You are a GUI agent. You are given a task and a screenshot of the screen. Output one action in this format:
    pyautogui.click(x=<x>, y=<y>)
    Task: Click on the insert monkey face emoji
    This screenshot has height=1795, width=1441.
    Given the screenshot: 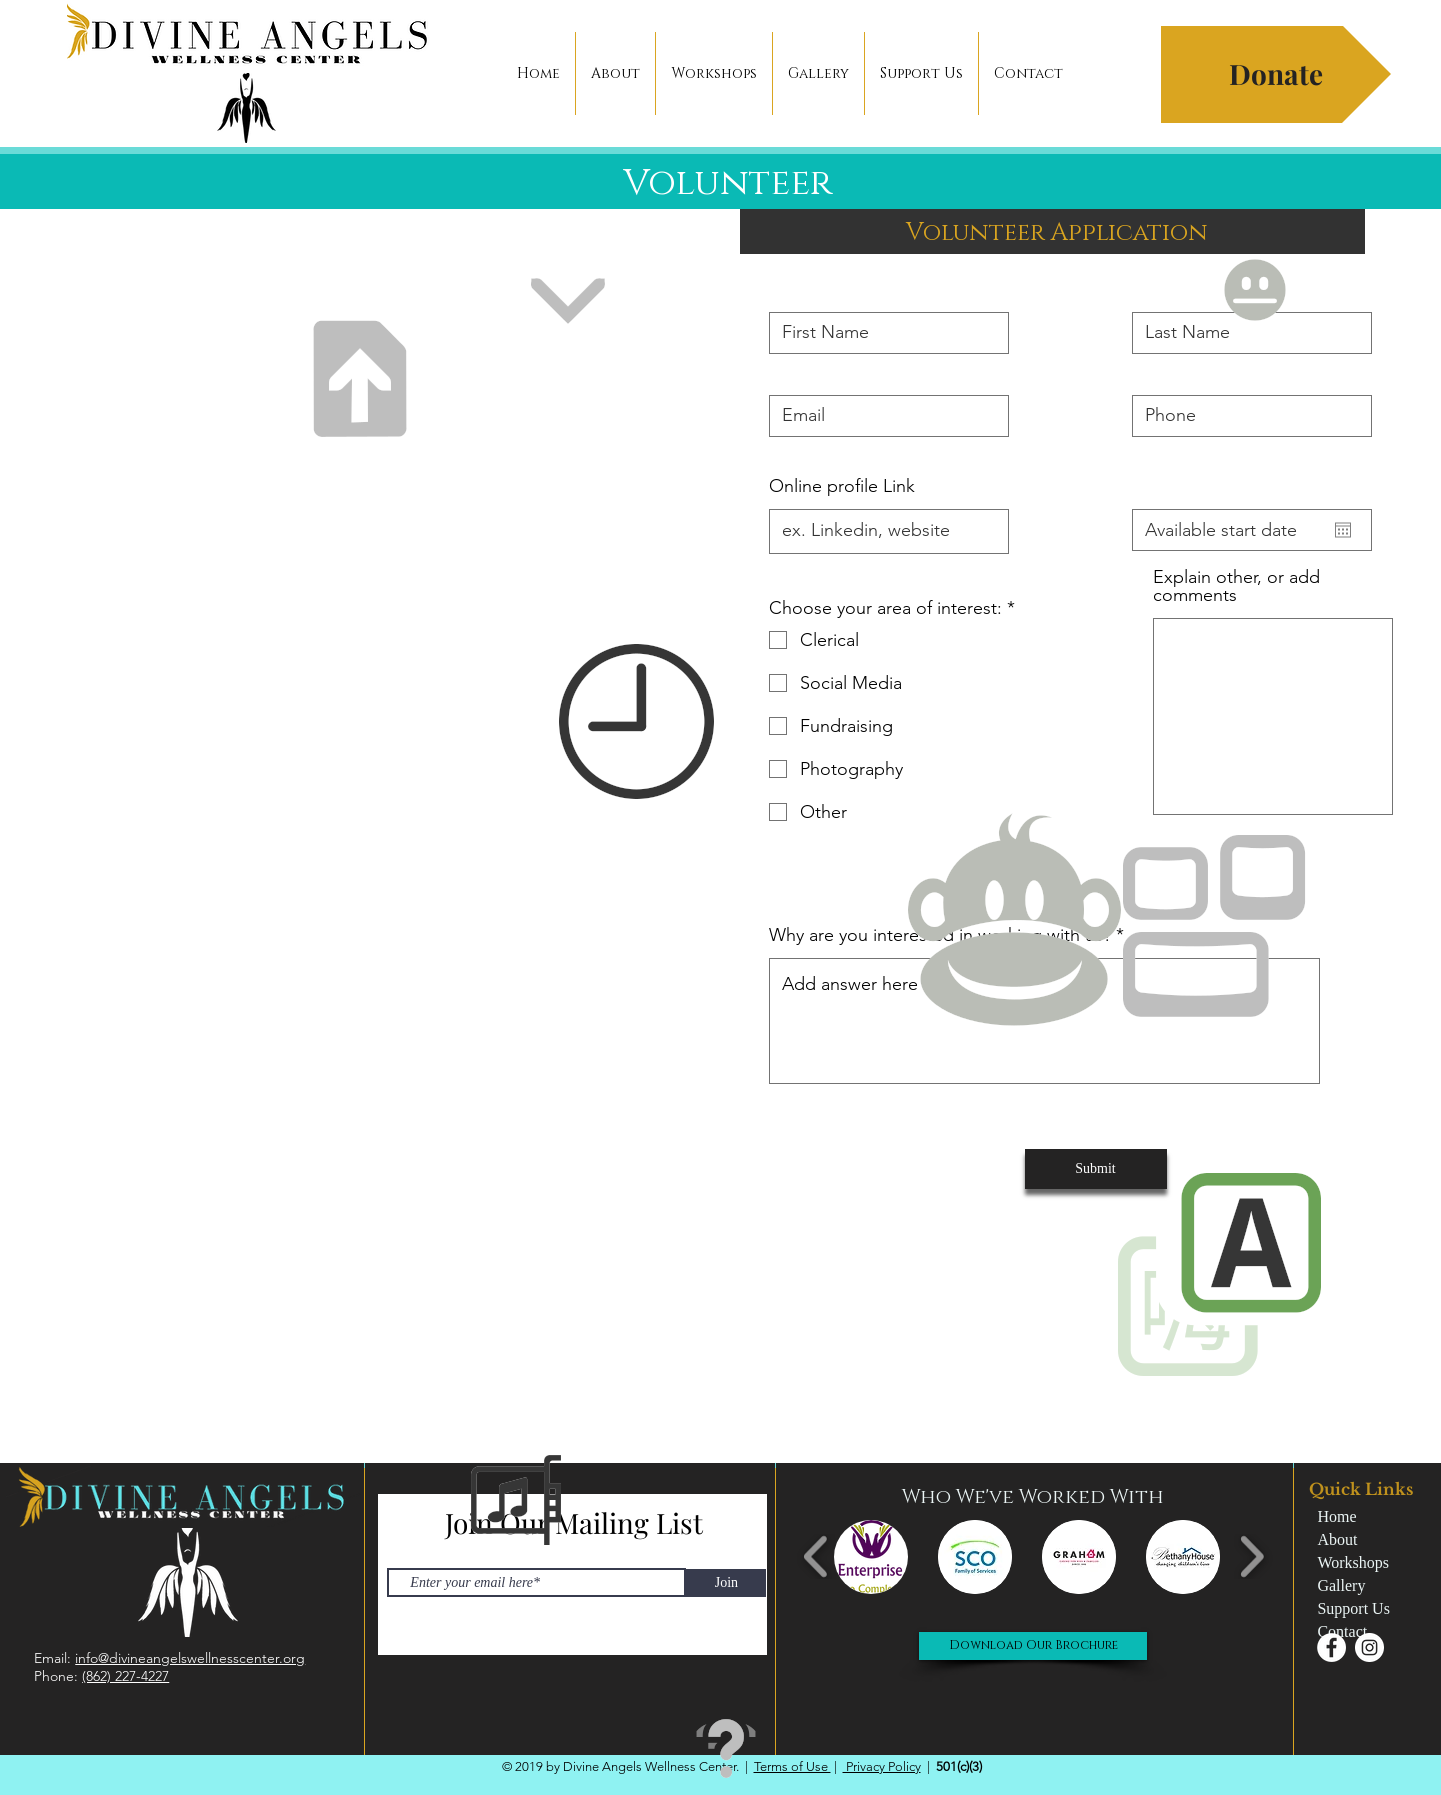 What is the action you would take?
    pyautogui.click(x=1014, y=919)
    